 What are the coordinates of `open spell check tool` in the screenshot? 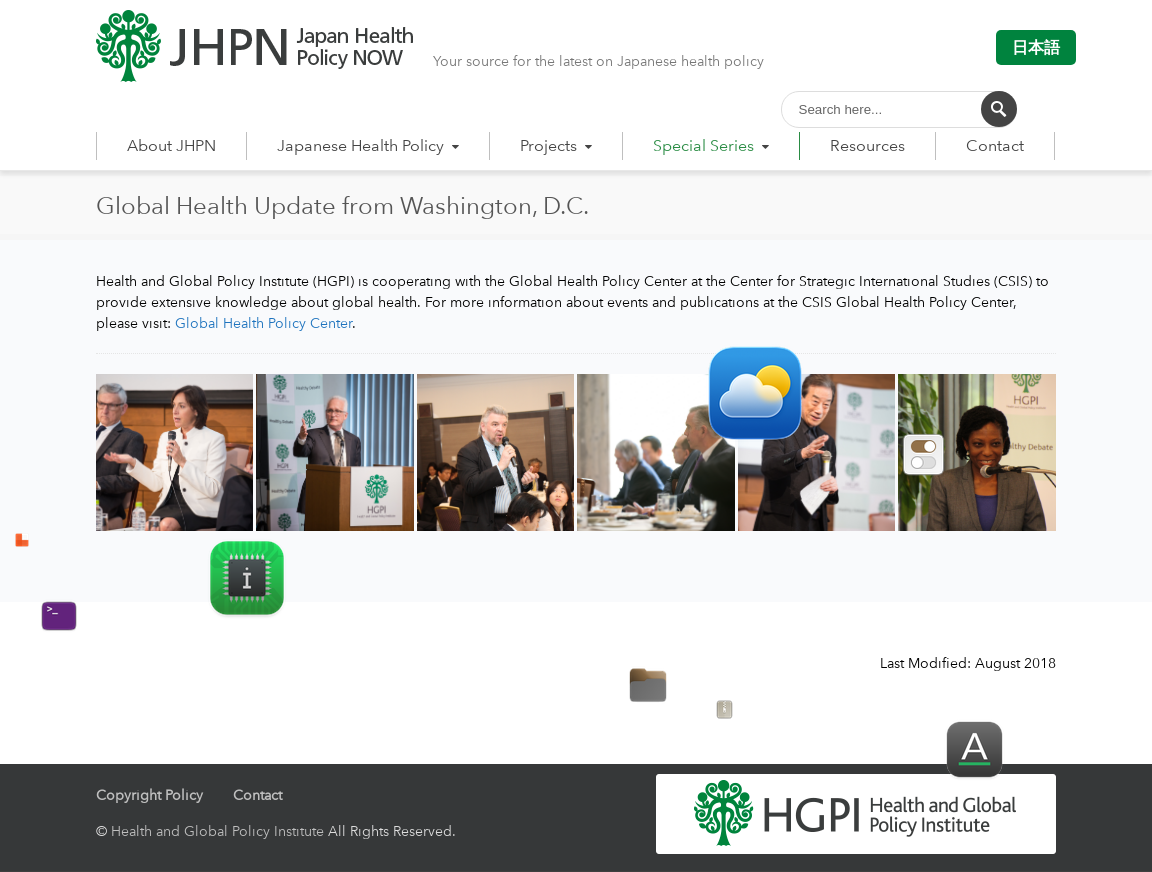 It's located at (974, 749).